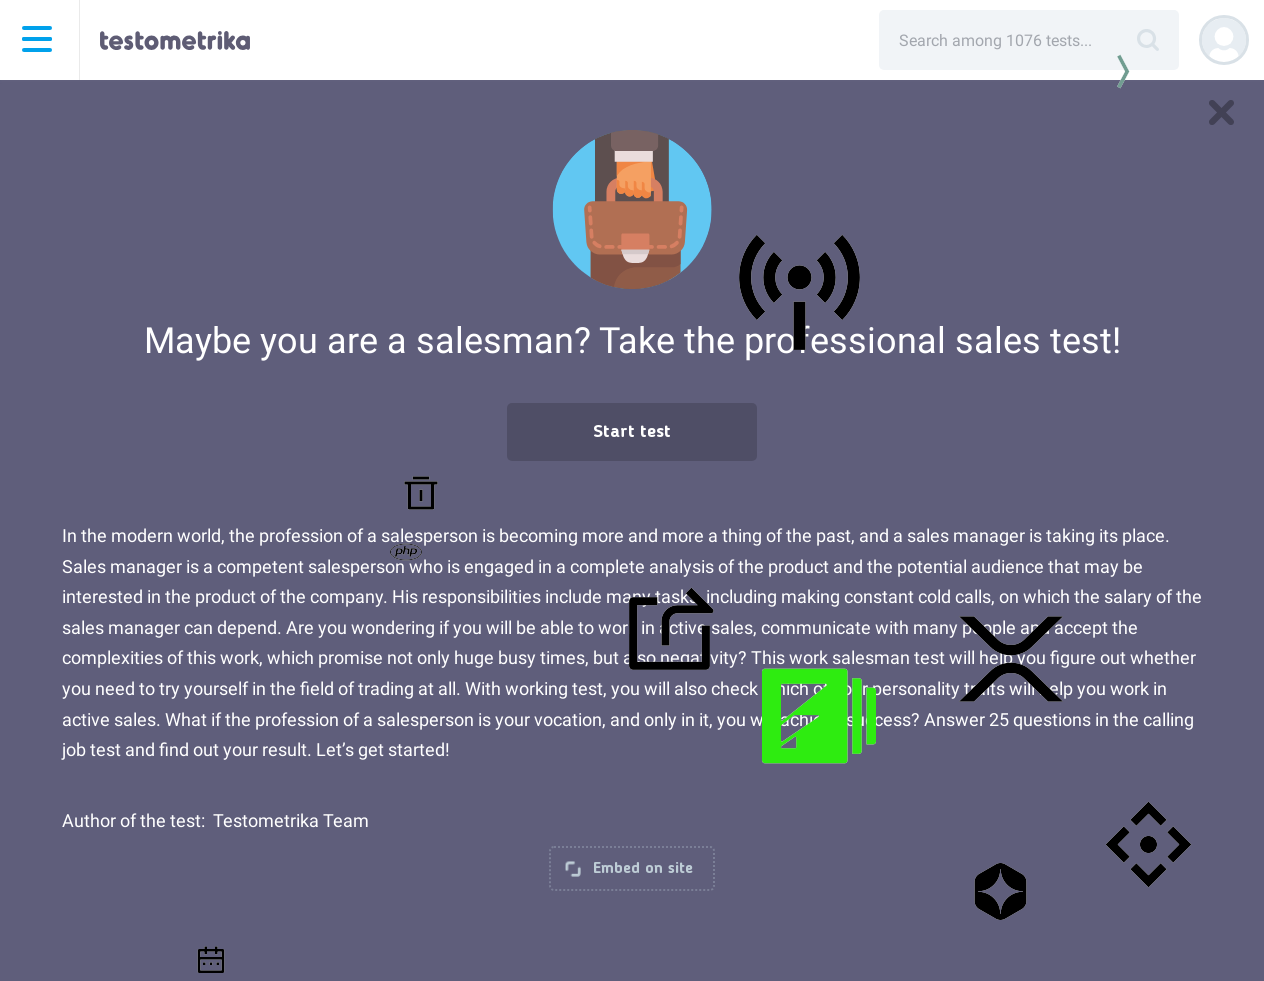 This screenshot has width=1264, height=981. Describe the element at coordinates (421, 493) in the screenshot. I see `delete selected item` at that location.